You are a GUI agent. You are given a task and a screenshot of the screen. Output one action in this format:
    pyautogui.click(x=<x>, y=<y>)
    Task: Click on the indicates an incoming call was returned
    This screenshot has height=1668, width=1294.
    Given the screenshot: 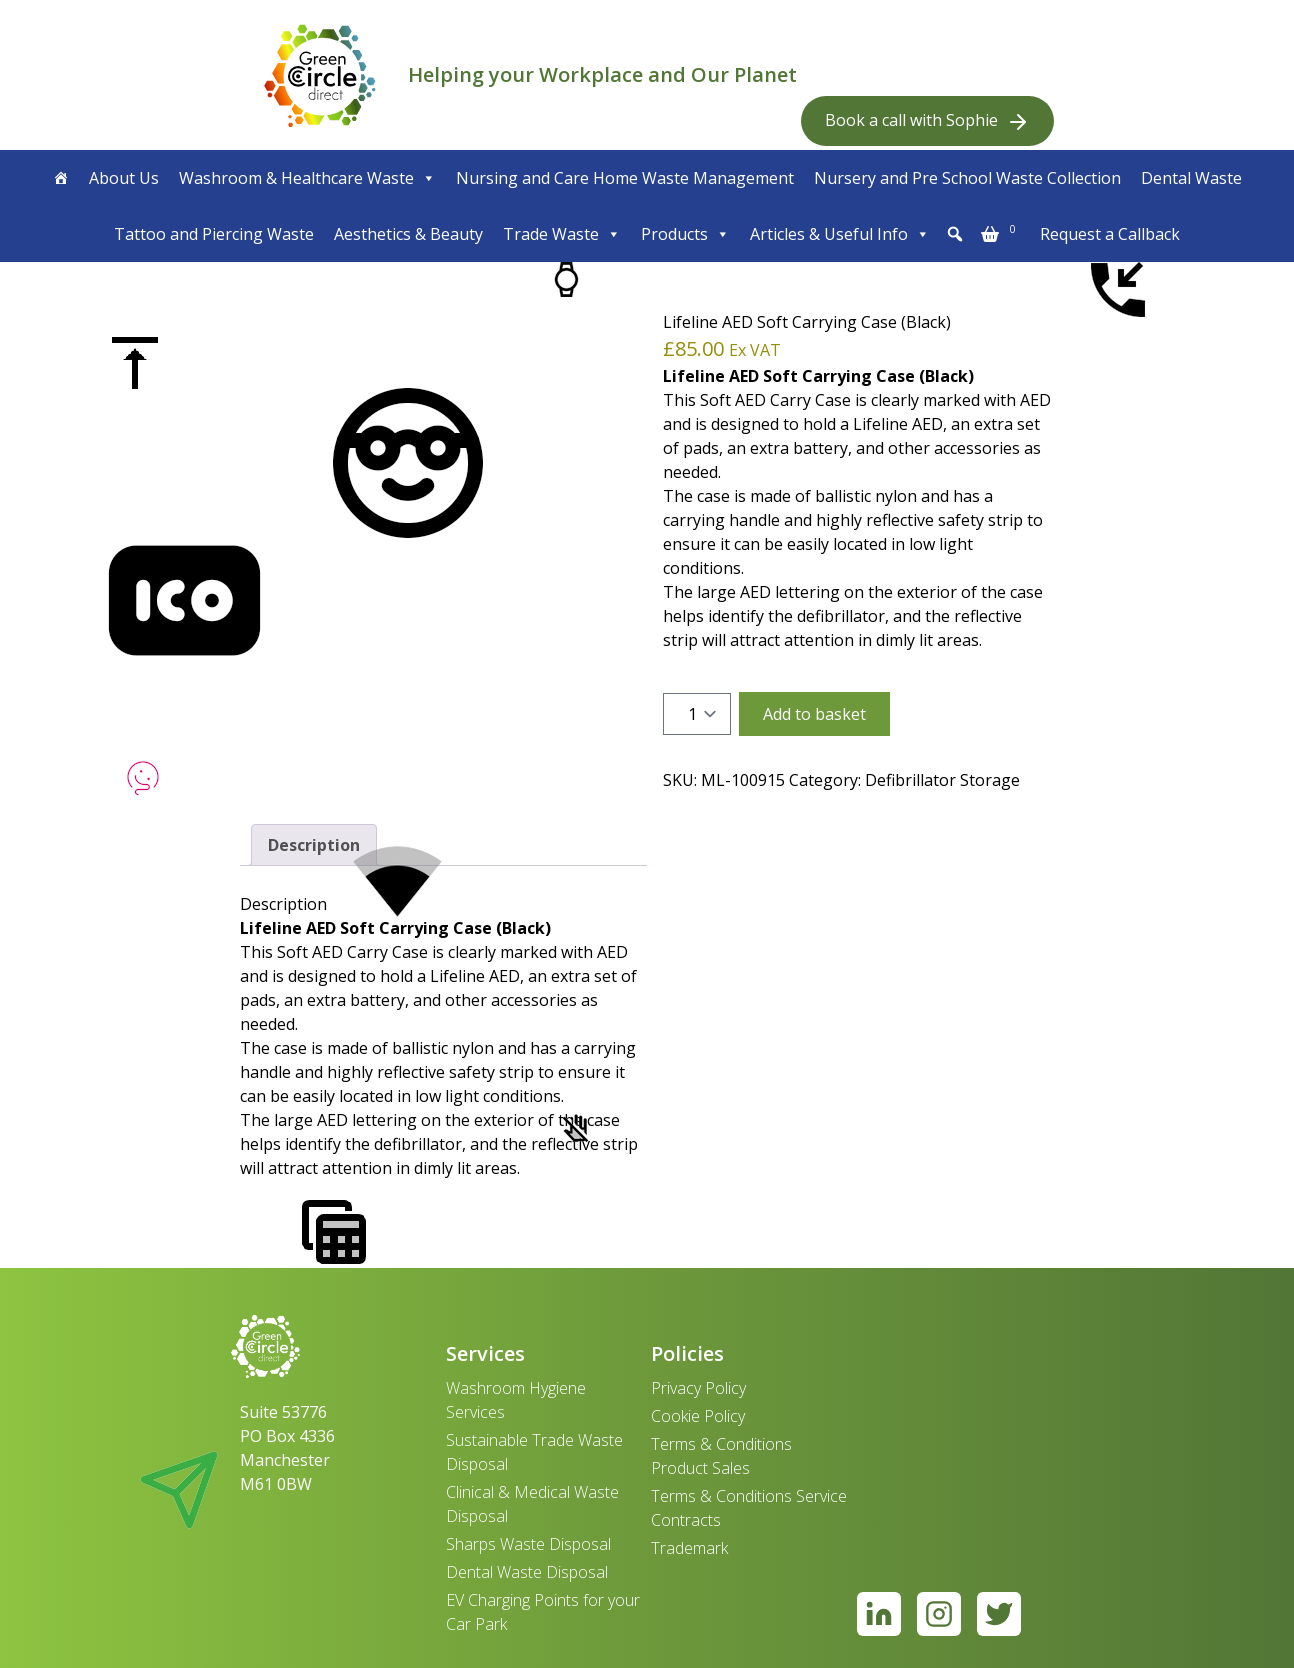 What is the action you would take?
    pyautogui.click(x=1118, y=290)
    